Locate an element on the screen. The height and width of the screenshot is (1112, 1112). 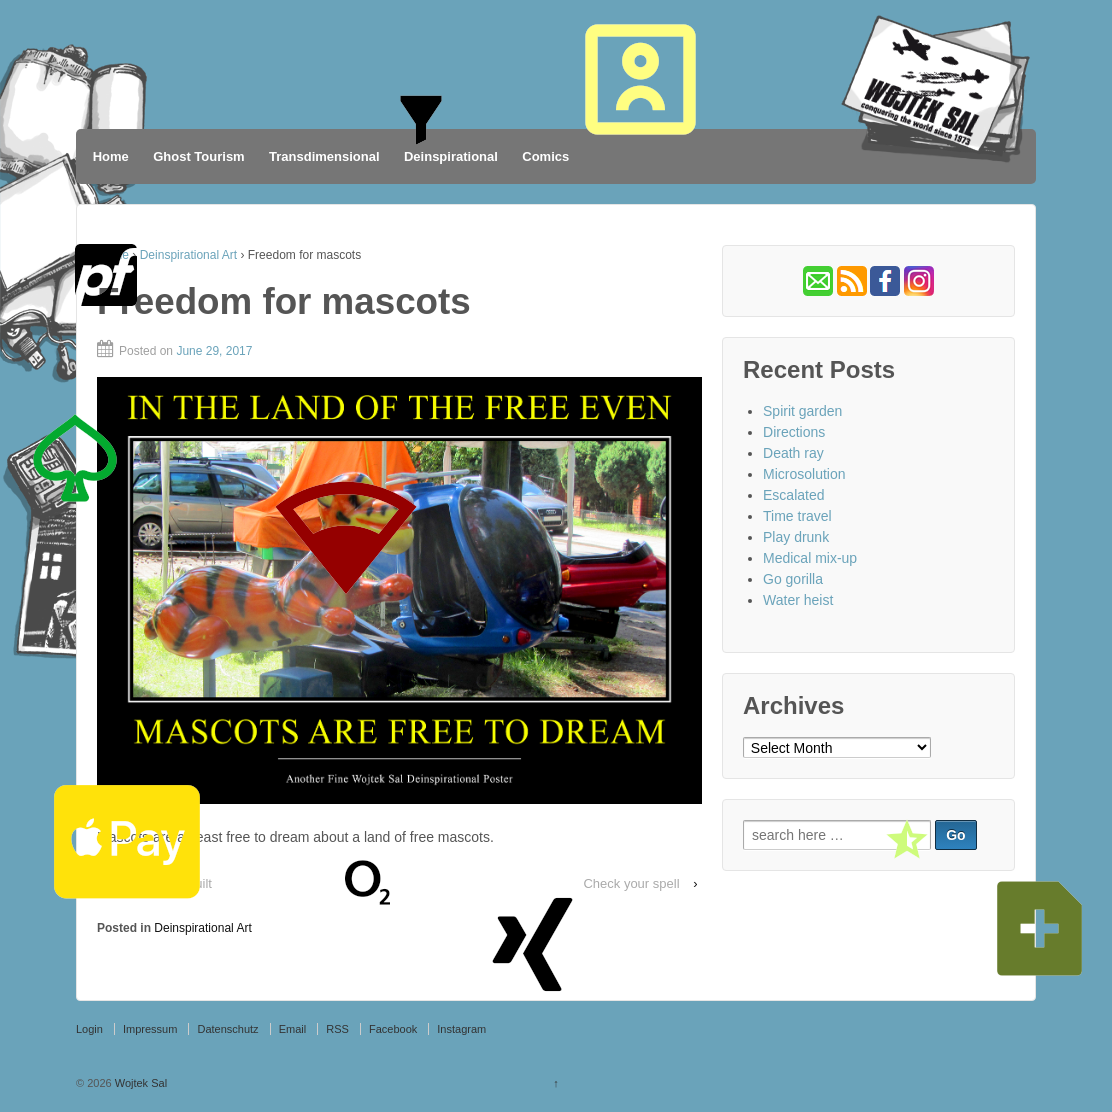
indicates weak wifi signal strength is located at coordinates (346, 538).